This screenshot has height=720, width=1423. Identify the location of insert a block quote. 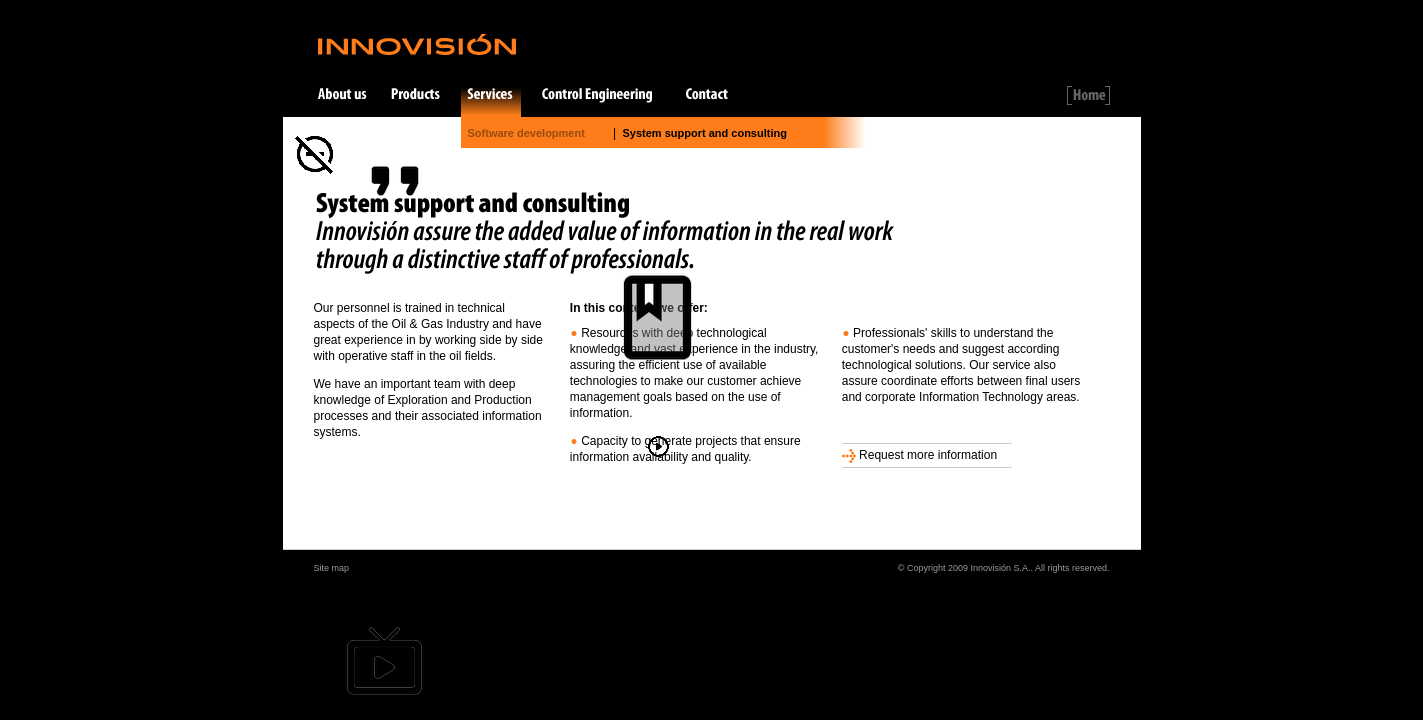
(395, 181).